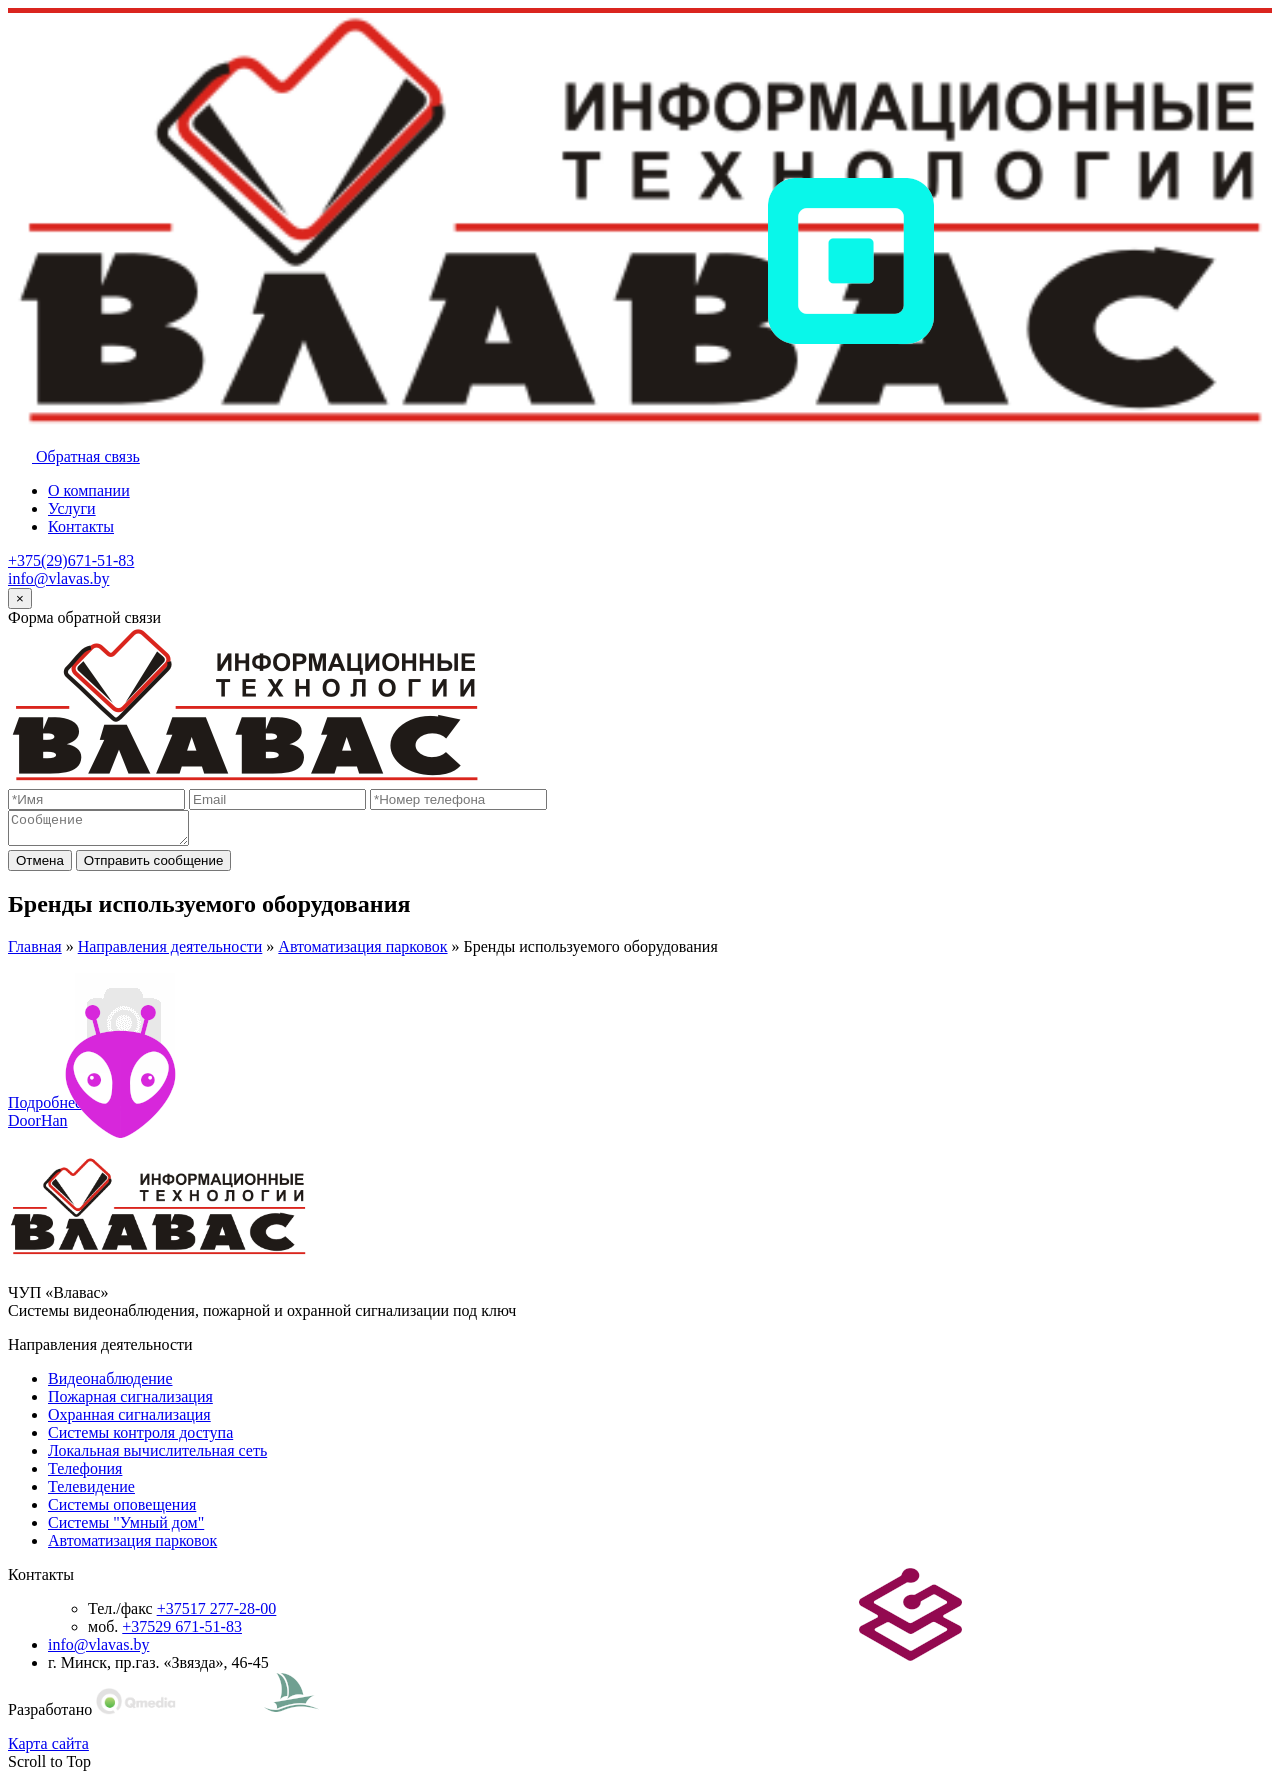 This screenshot has height=1785, width=1280. I want to click on open PlatformIO IDE or development environment, so click(120, 1071).